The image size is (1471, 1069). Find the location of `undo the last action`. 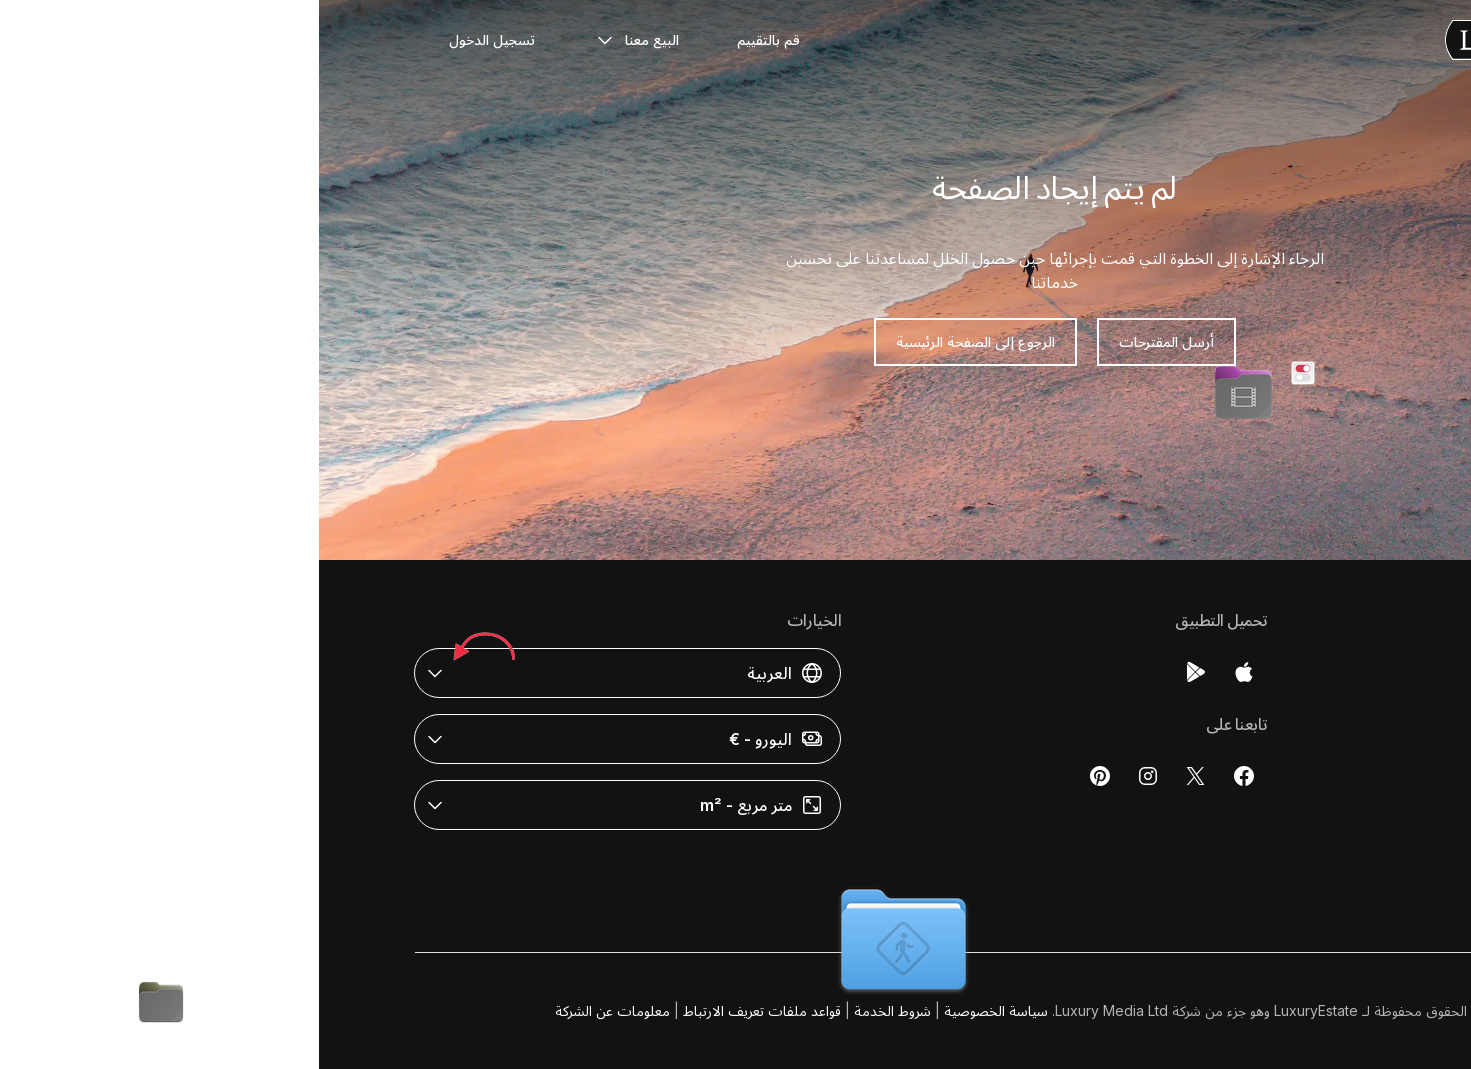

undo the last action is located at coordinates (484, 646).